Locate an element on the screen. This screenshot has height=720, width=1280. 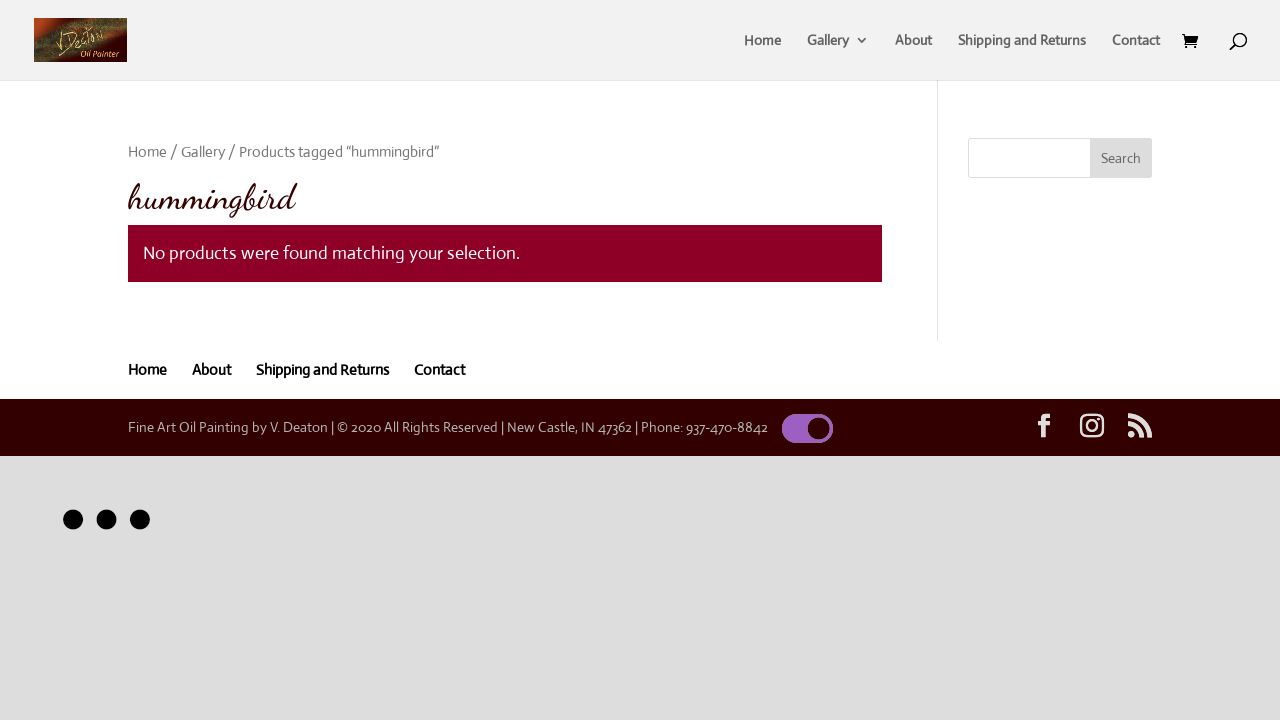
open more options menu is located at coordinates (106, 519).